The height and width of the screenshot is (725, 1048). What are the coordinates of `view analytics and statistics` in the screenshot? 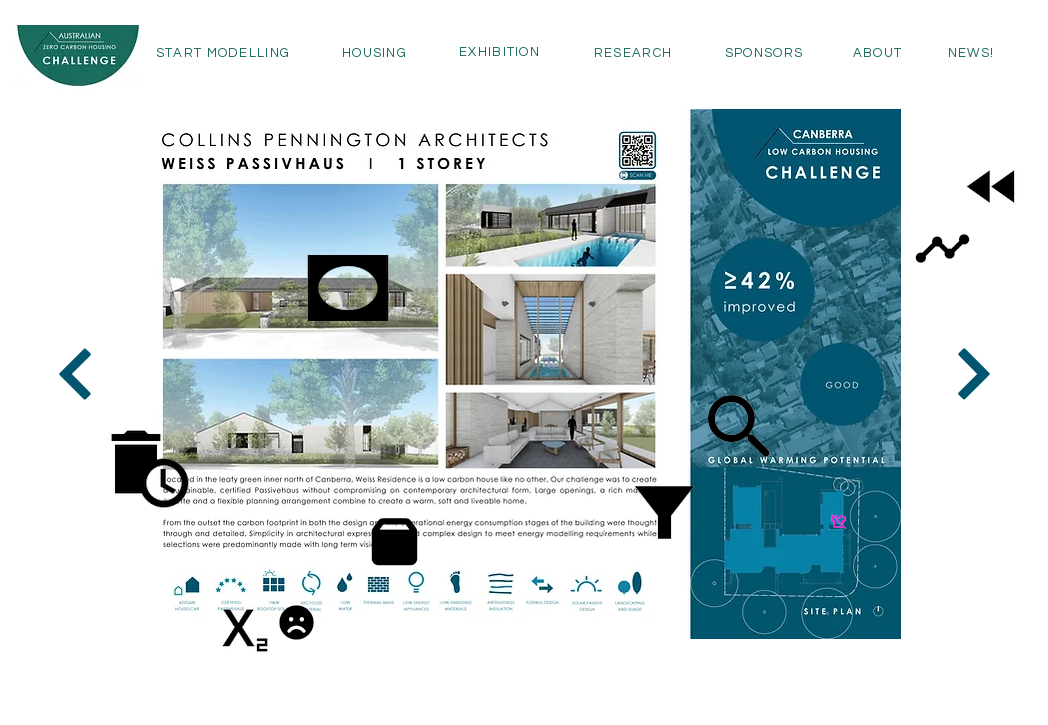 It's located at (942, 248).